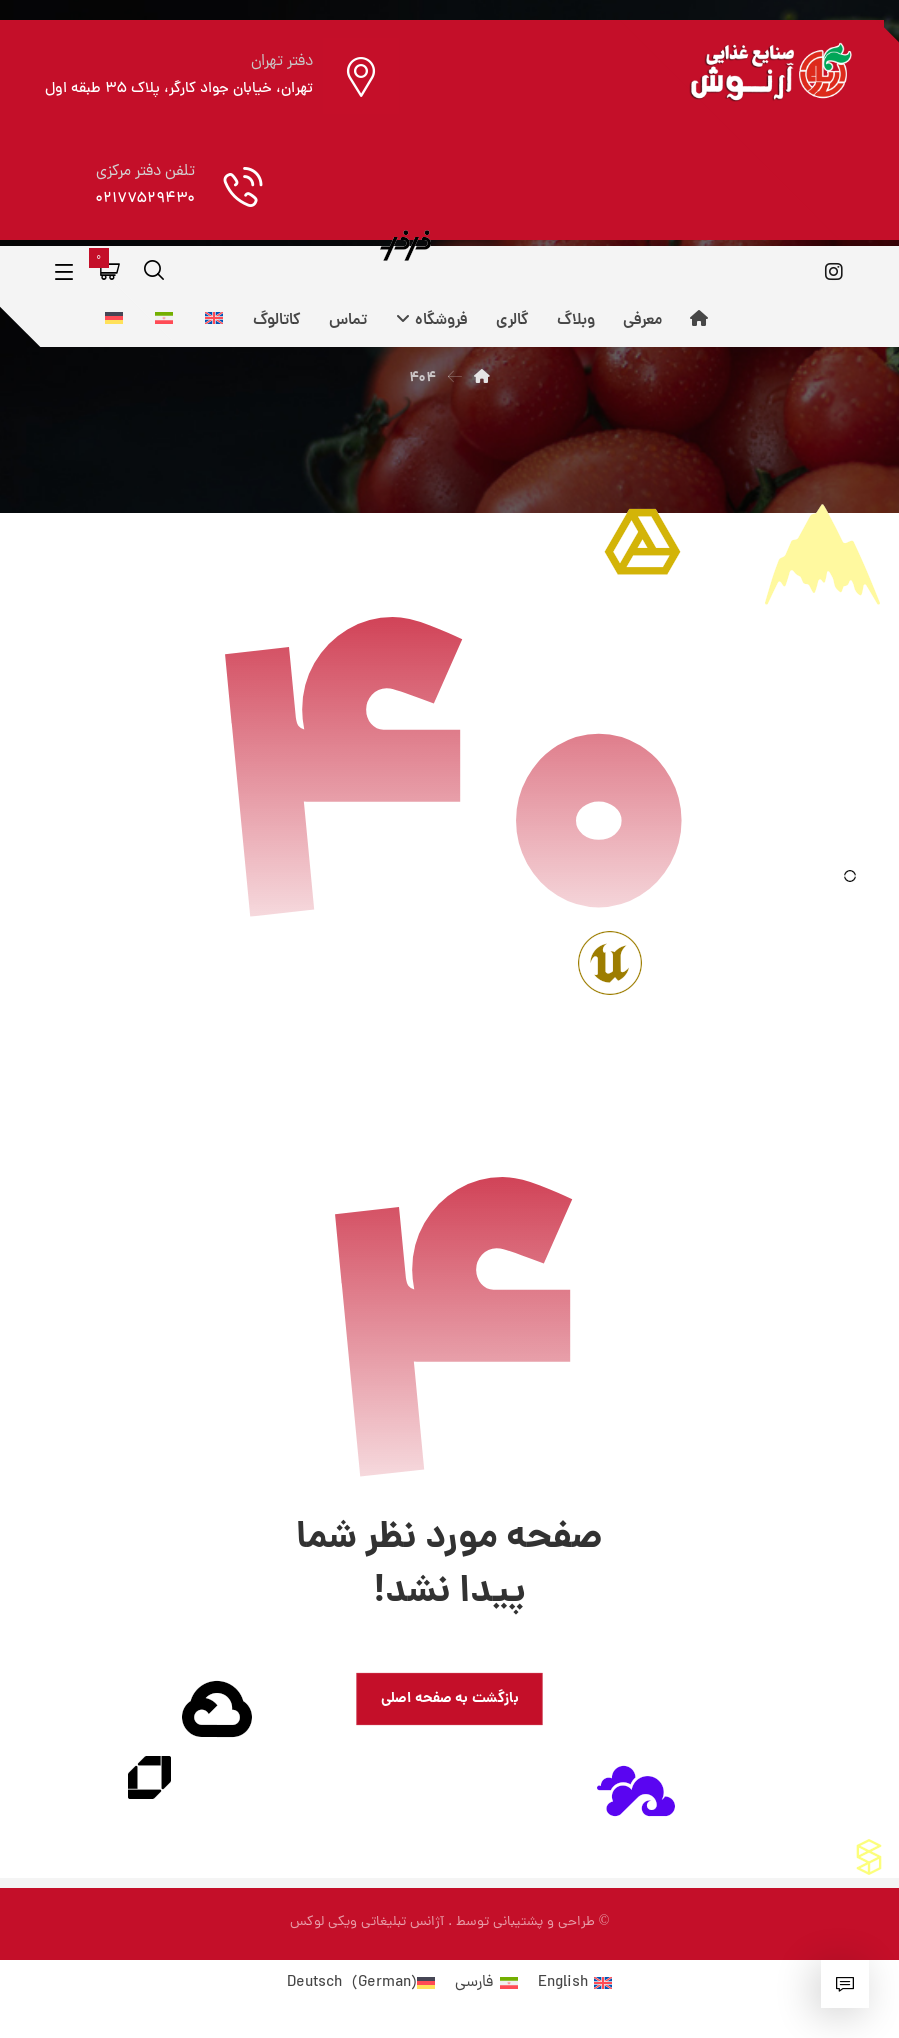  Describe the element at coordinates (869, 1857) in the screenshot. I see `skypack logo` at that location.